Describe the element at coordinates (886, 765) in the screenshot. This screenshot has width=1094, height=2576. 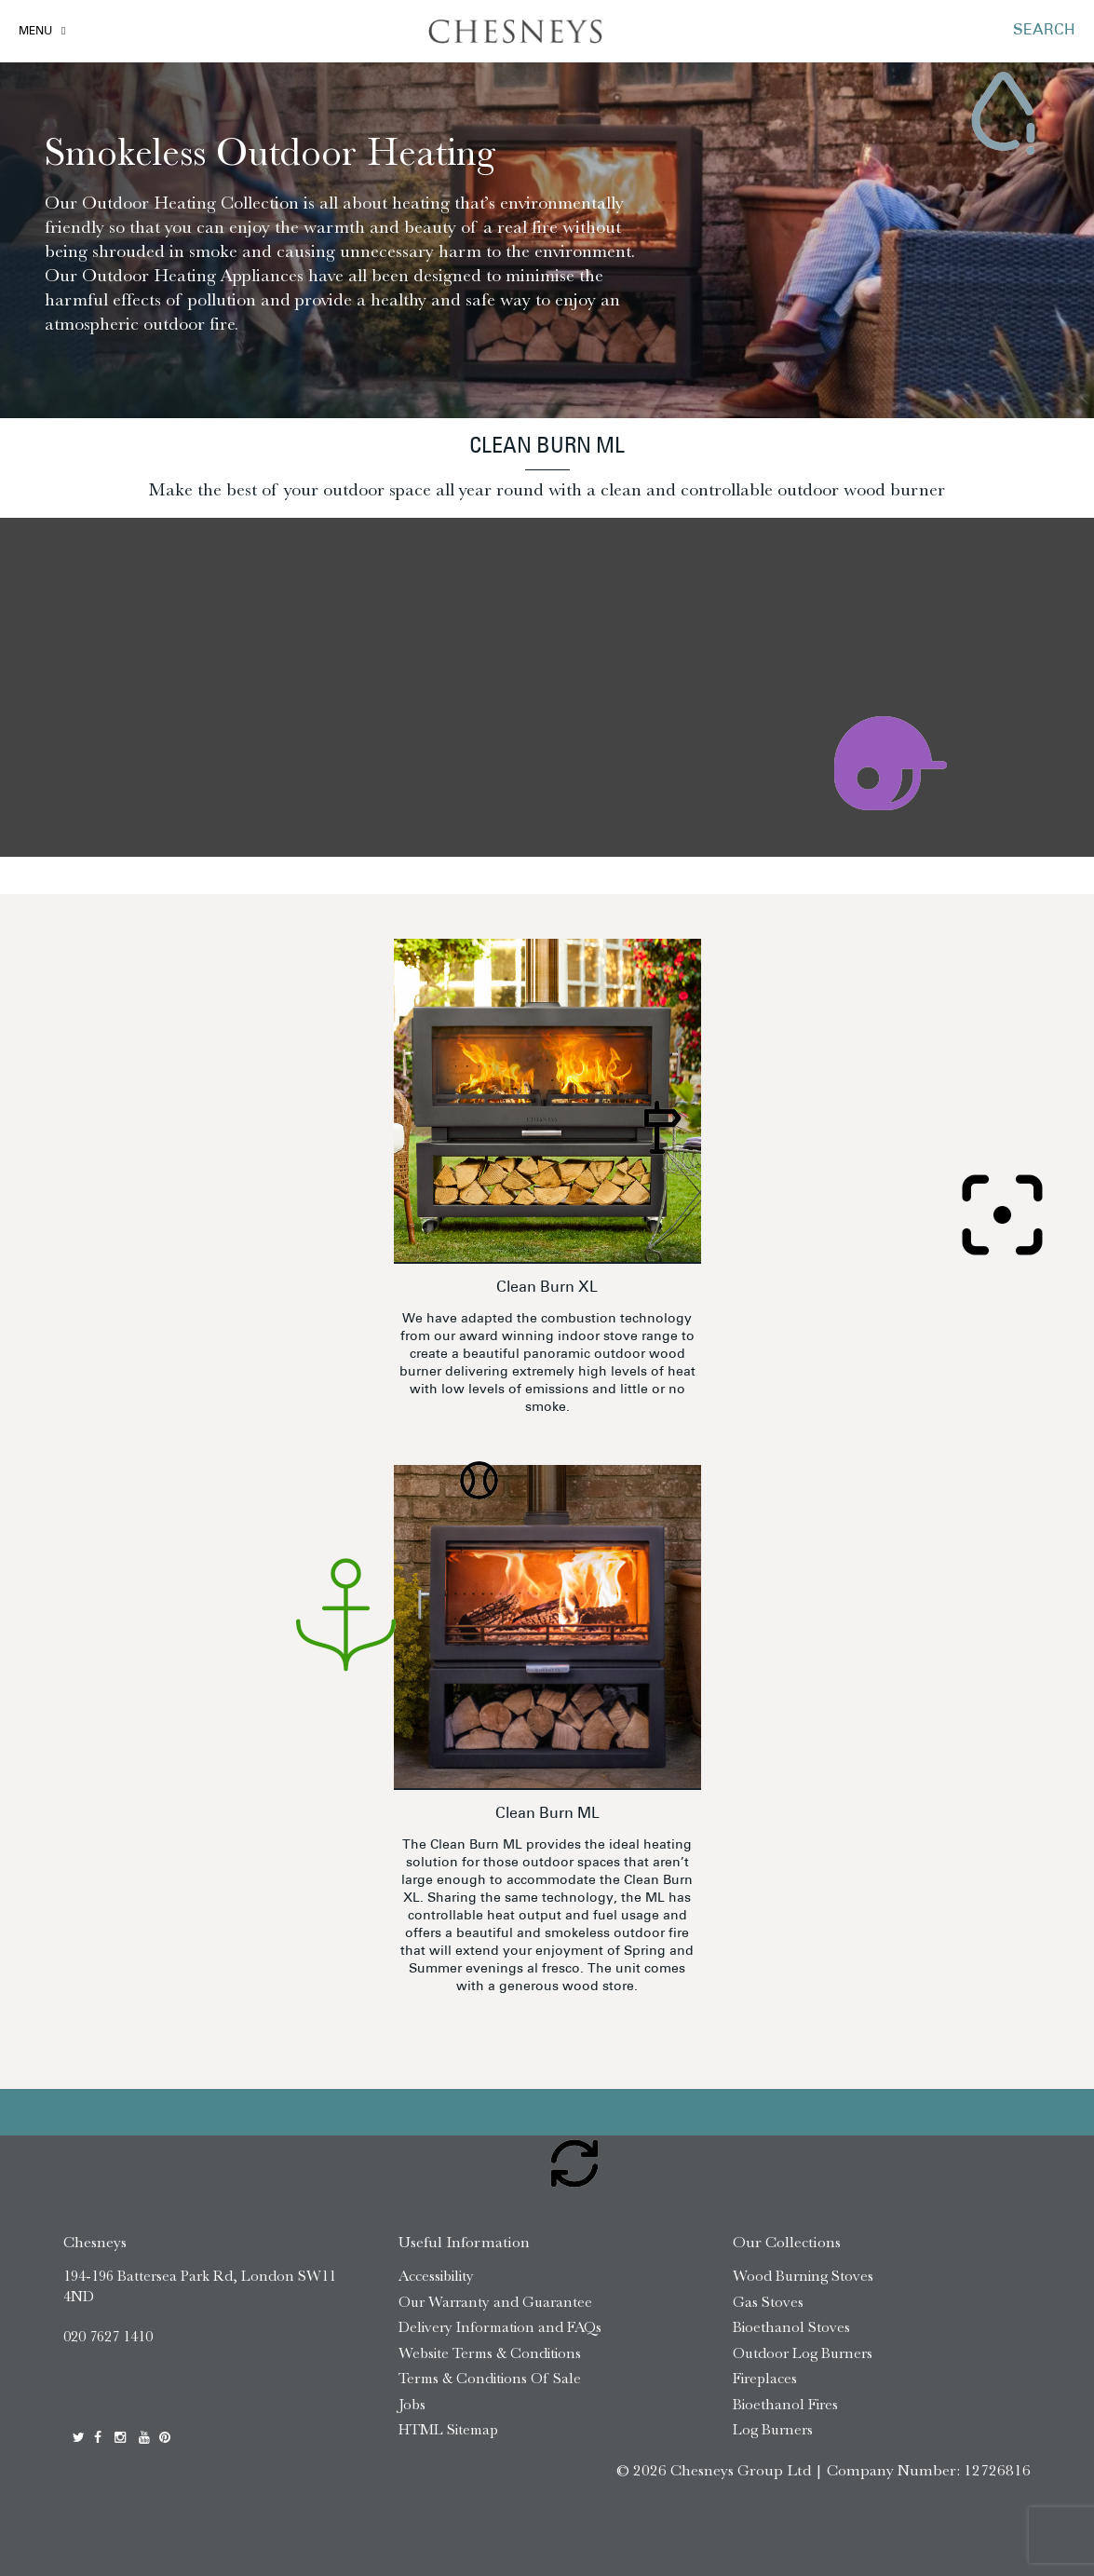
I see `view baseball or sports equipment` at that location.